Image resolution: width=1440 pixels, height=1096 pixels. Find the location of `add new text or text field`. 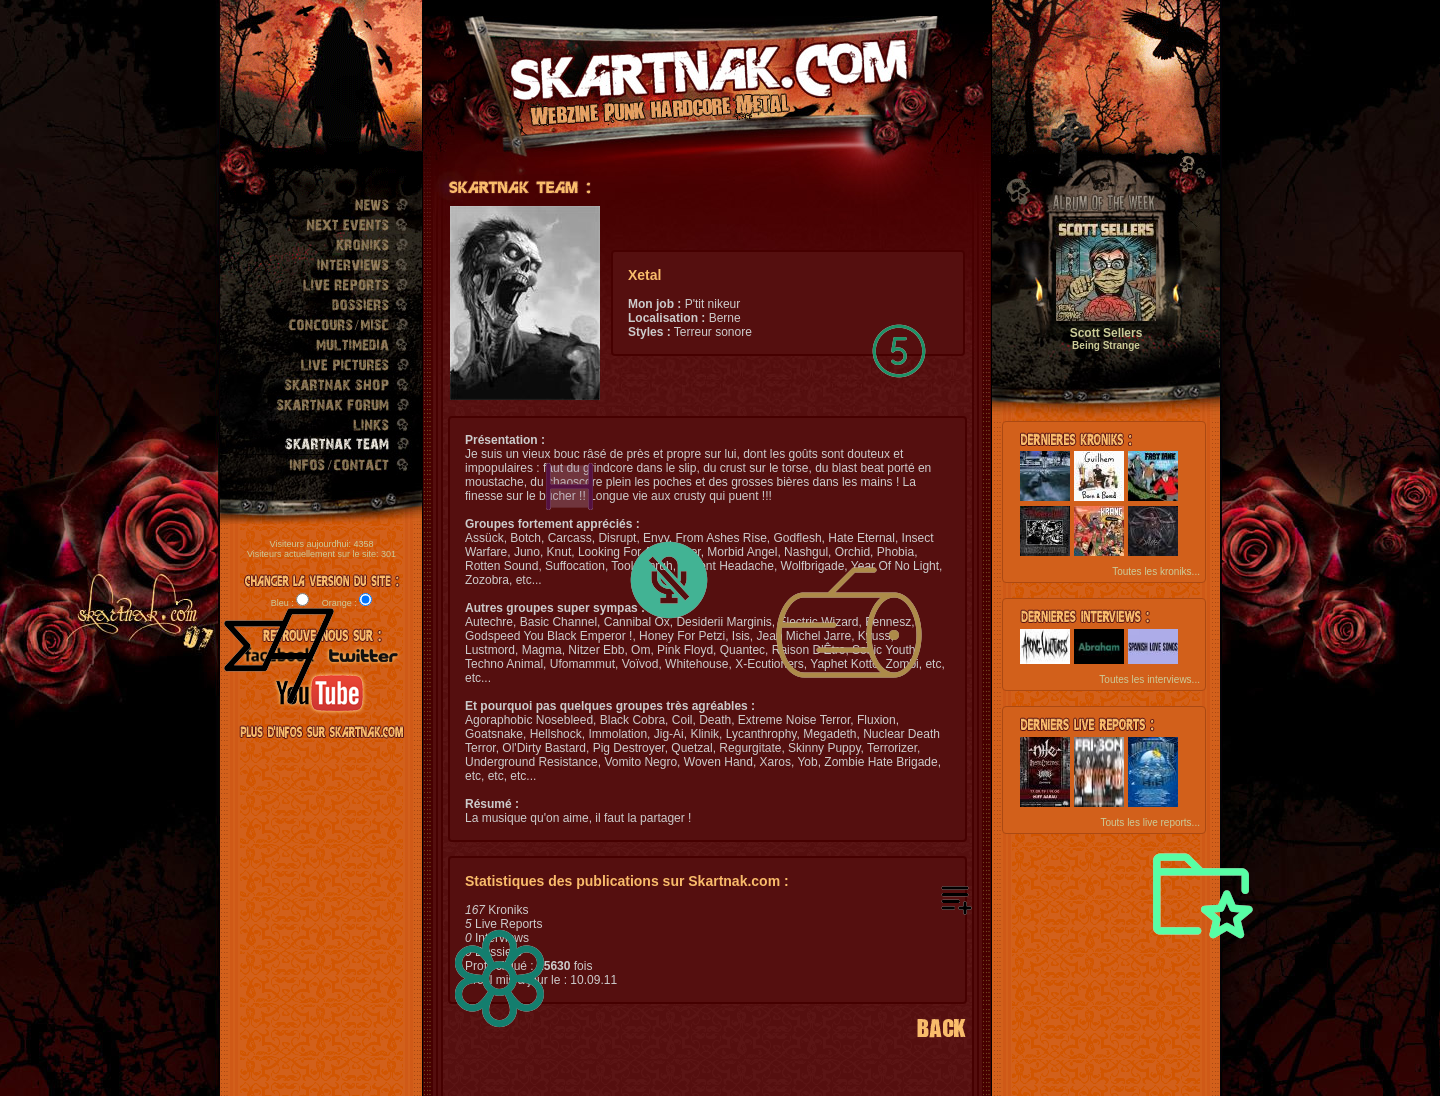

add new text or text field is located at coordinates (955, 898).